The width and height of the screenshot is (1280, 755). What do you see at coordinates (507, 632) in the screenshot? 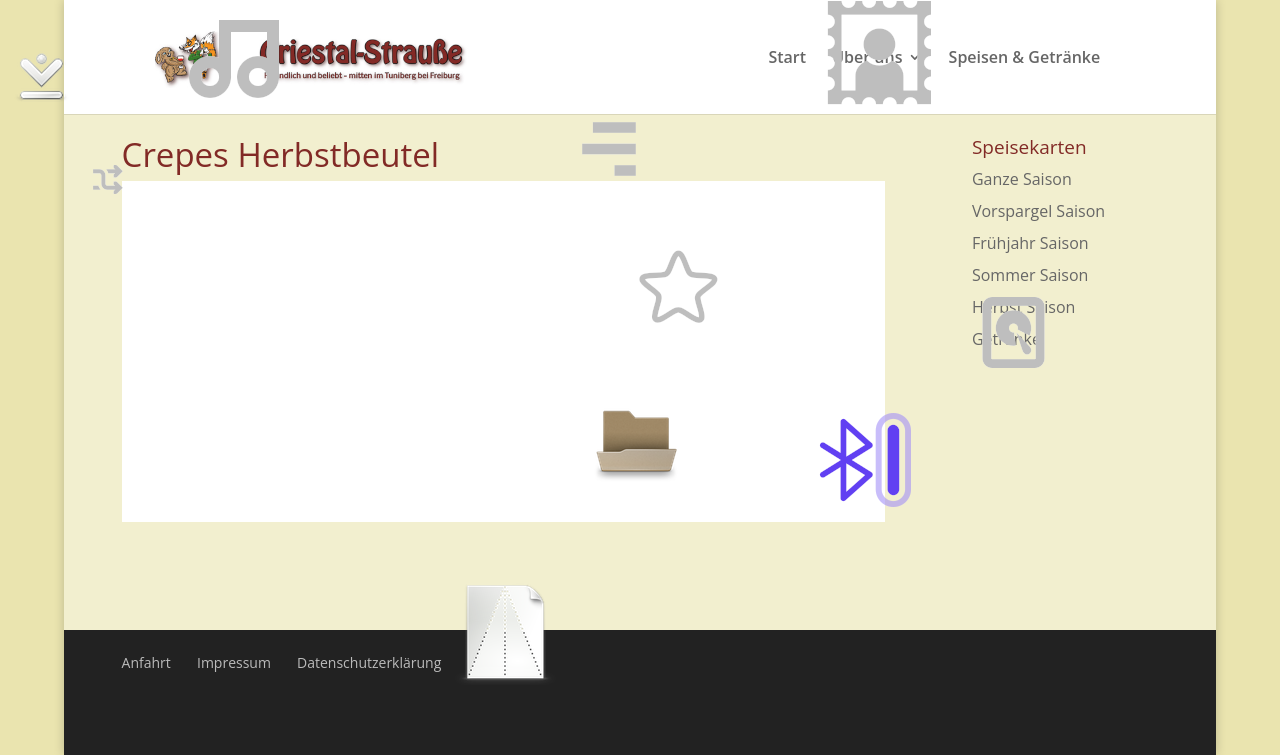
I see `a text file template or document skeleton` at bounding box center [507, 632].